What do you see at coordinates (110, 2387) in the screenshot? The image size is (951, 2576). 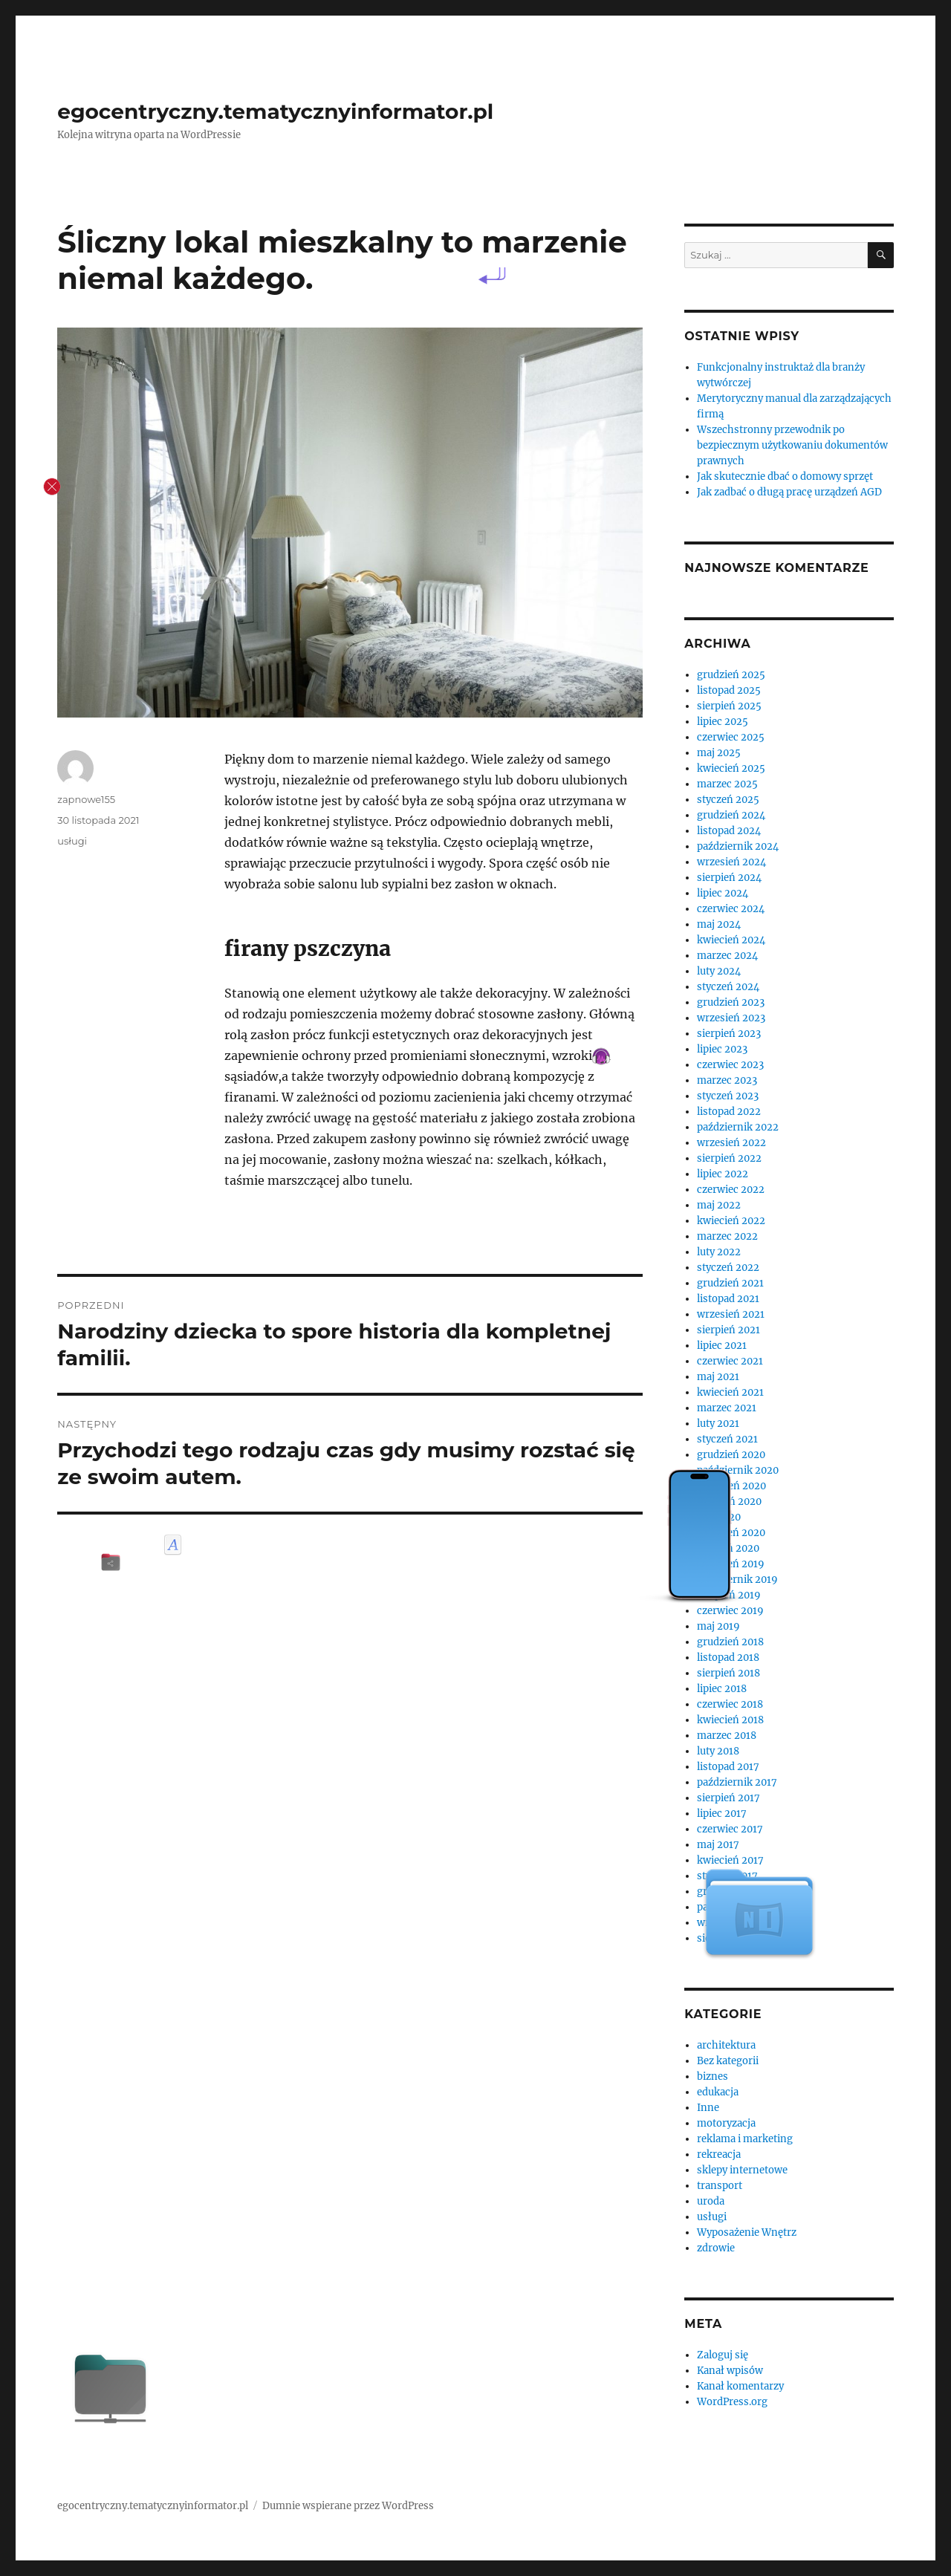 I see `access files stored on a remote server` at bounding box center [110, 2387].